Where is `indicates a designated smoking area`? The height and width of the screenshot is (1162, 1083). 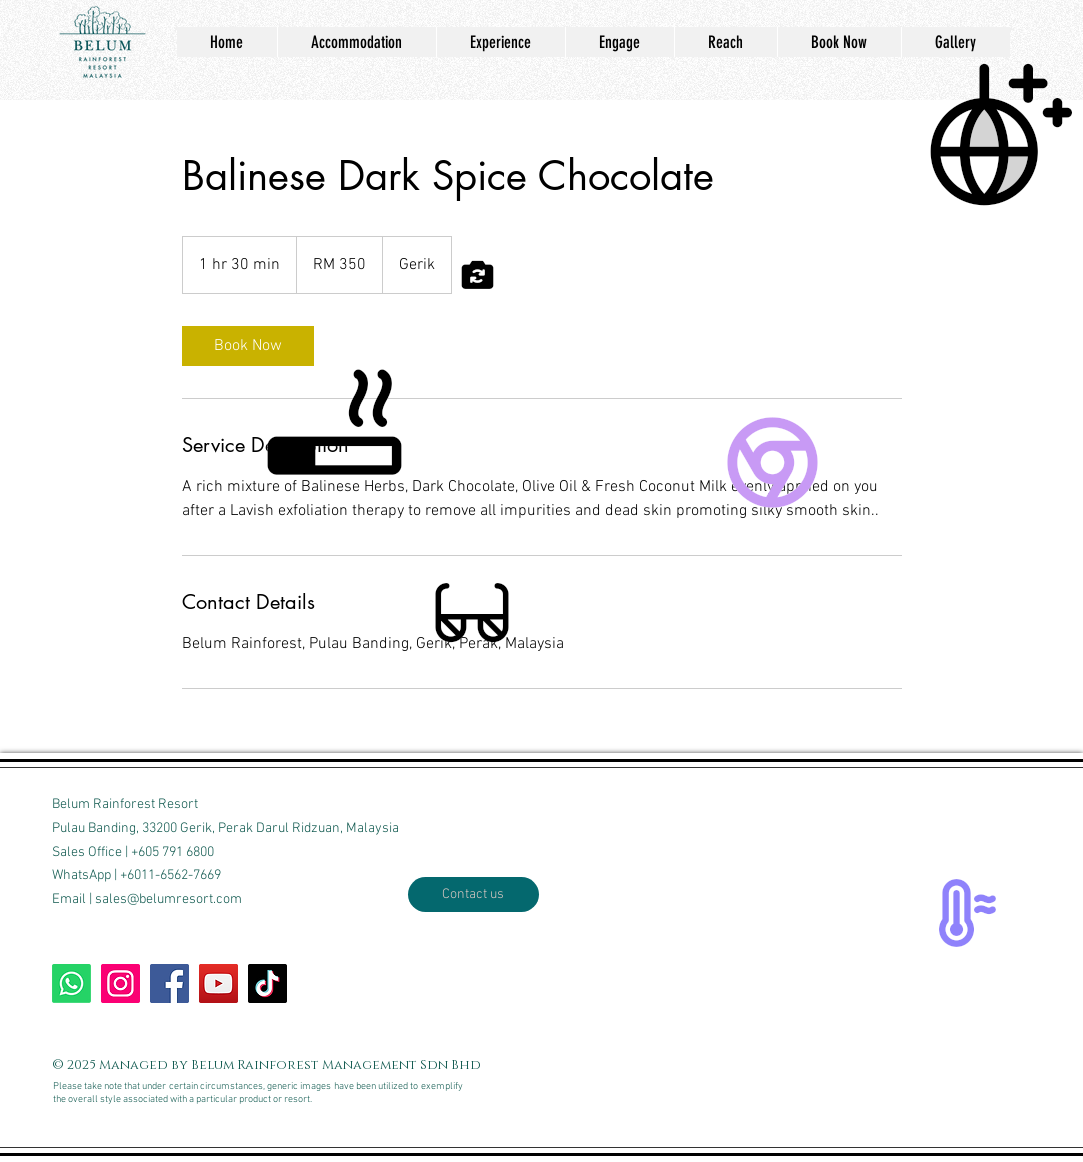
indicates a designated smoking area is located at coordinates (334, 436).